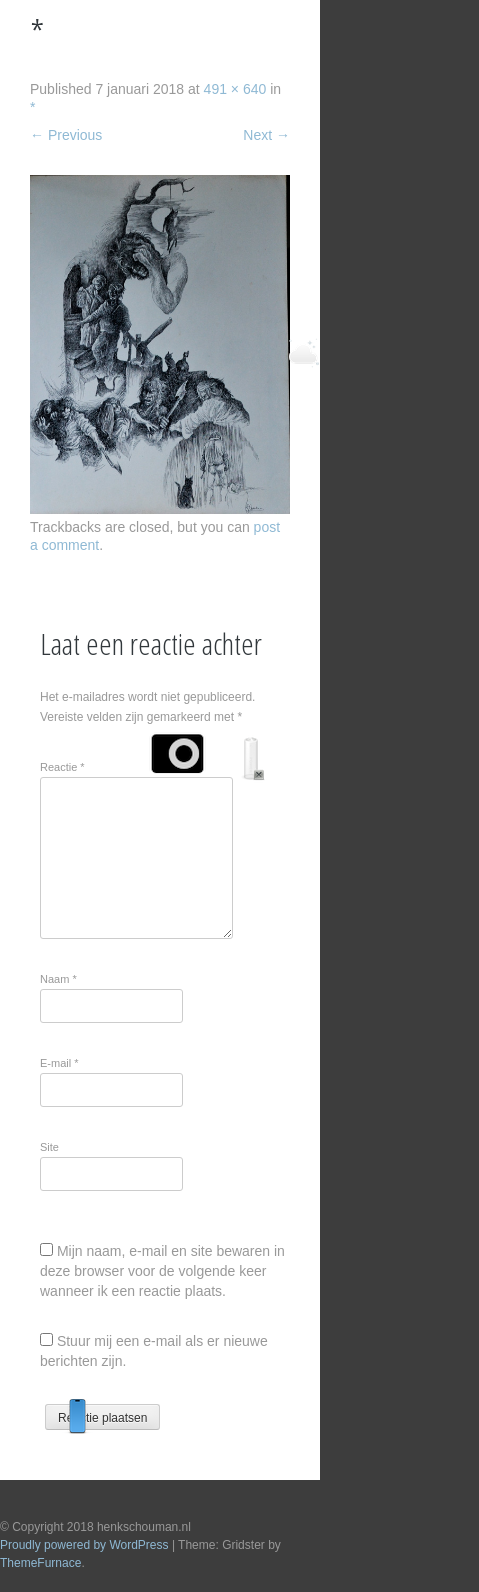 The image size is (479, 1592). I want to click on manage connected iPhone device, so click(77, 1416).